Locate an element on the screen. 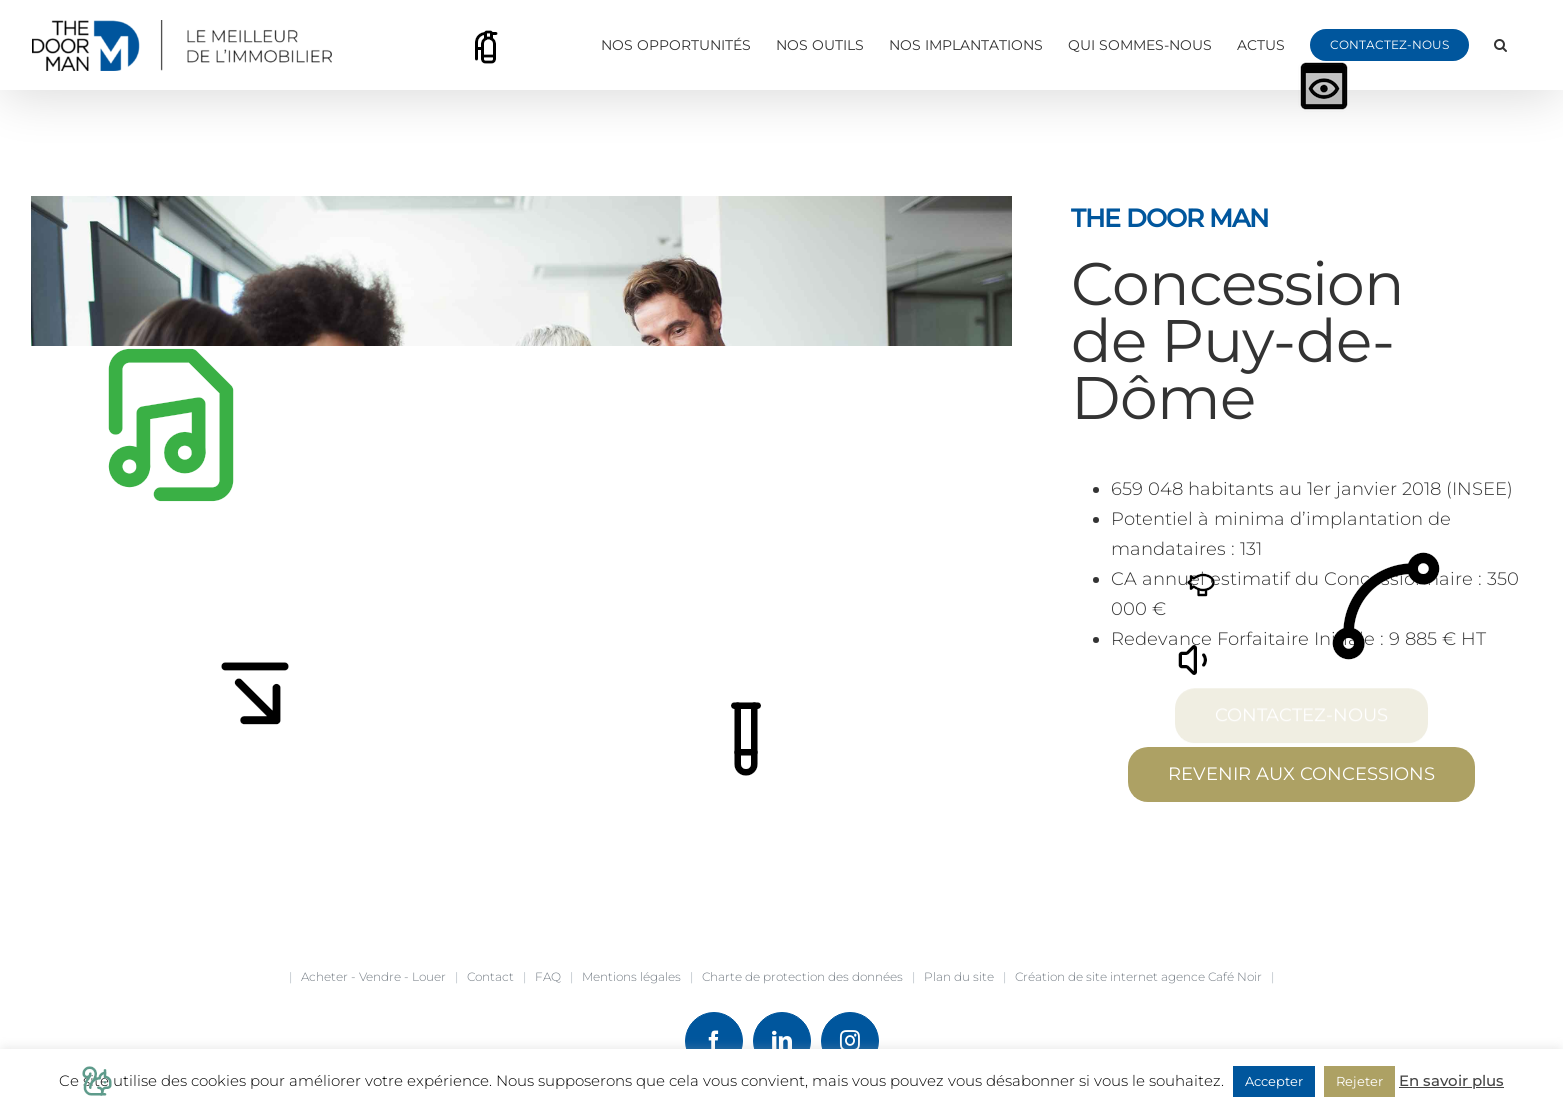  adjust audio volume to low level is located at coordinates (1197, 660).